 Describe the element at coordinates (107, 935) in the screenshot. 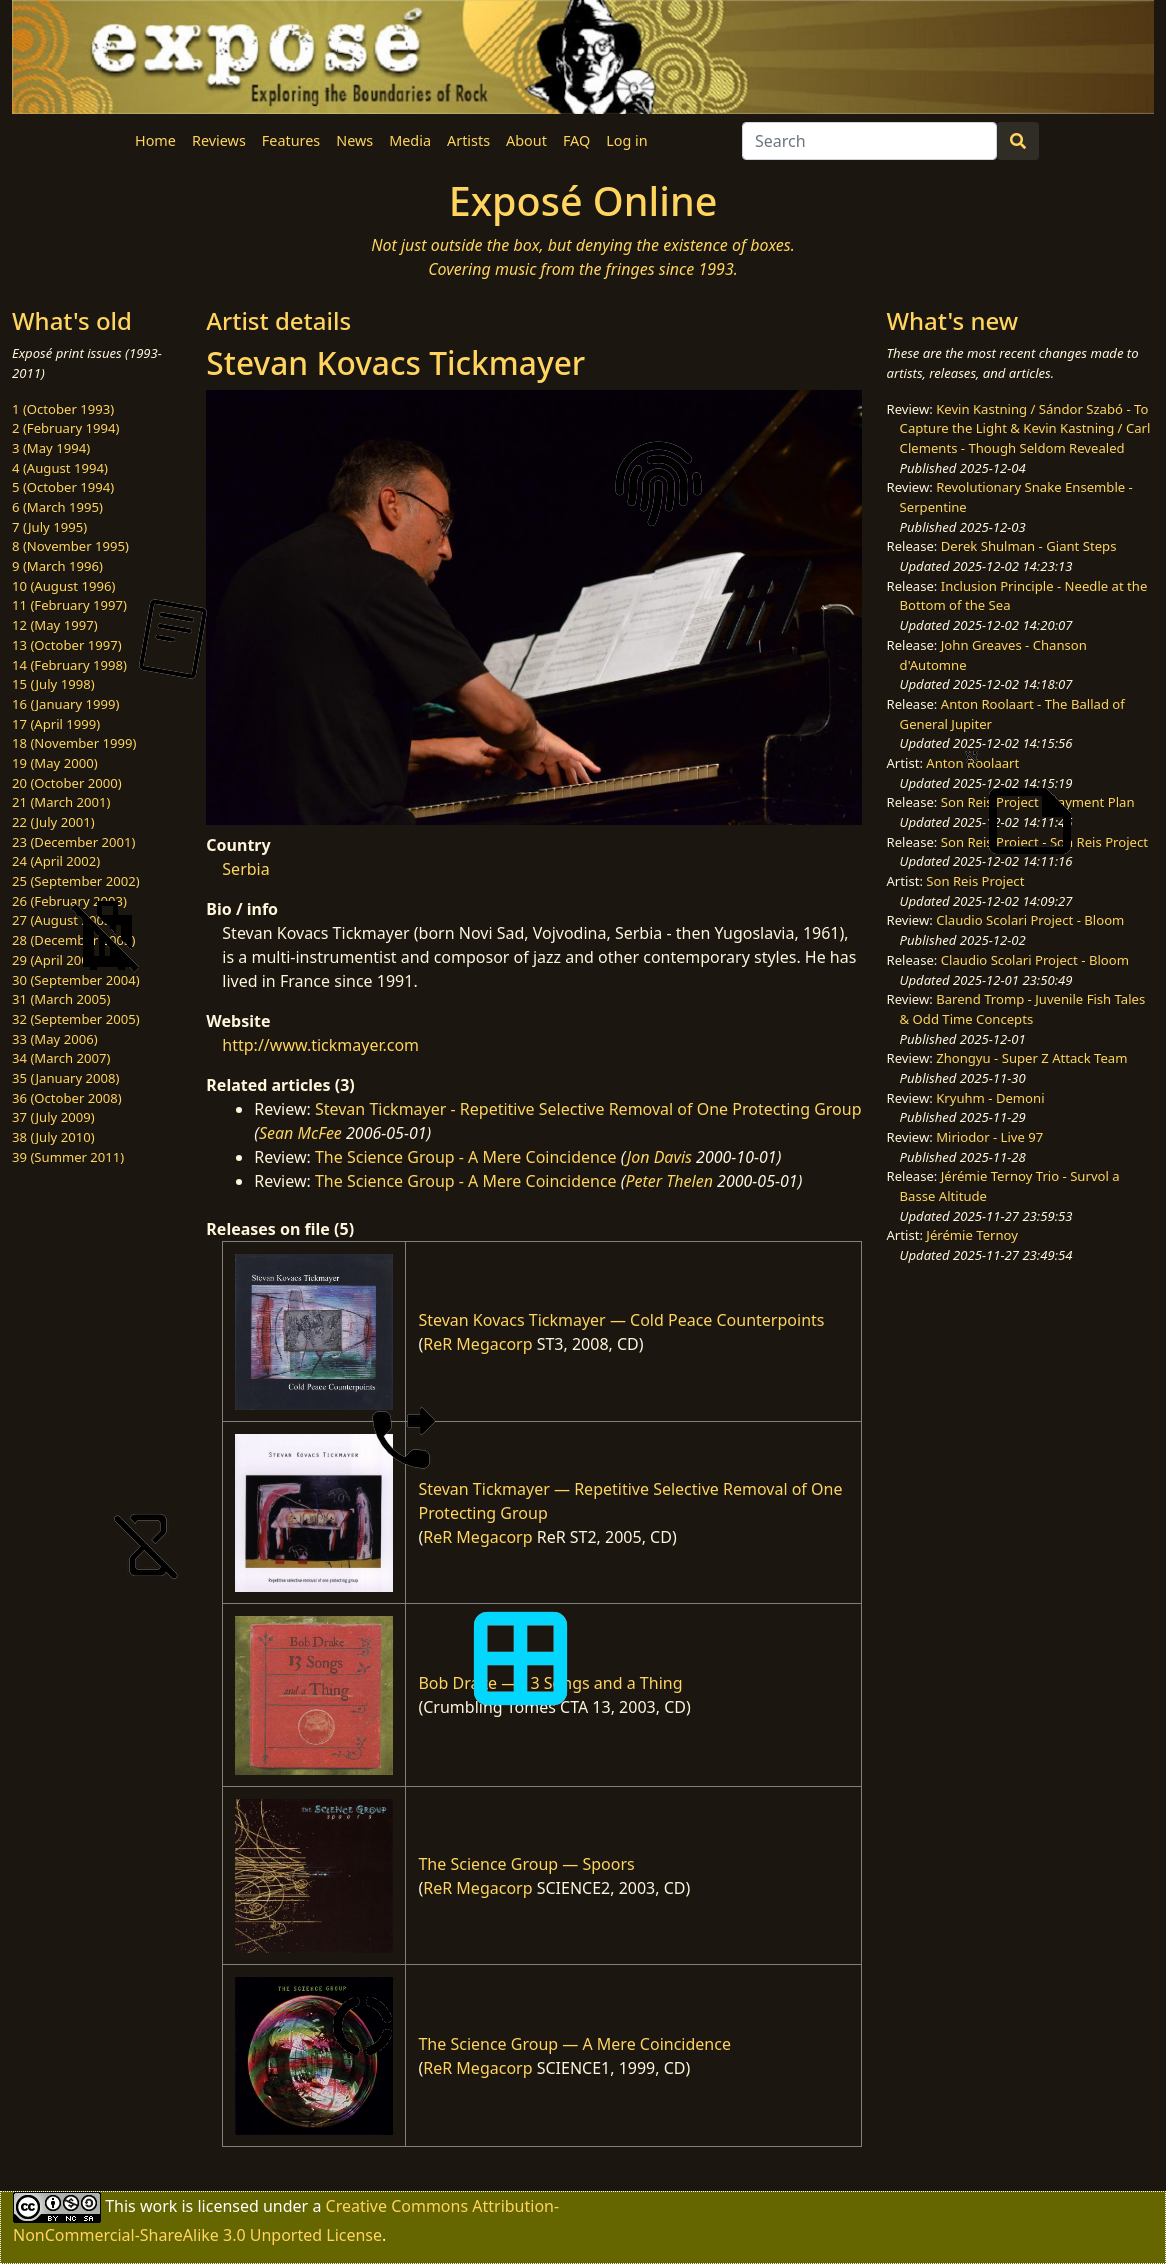

I see `no luggage allowed in this area` at that location.